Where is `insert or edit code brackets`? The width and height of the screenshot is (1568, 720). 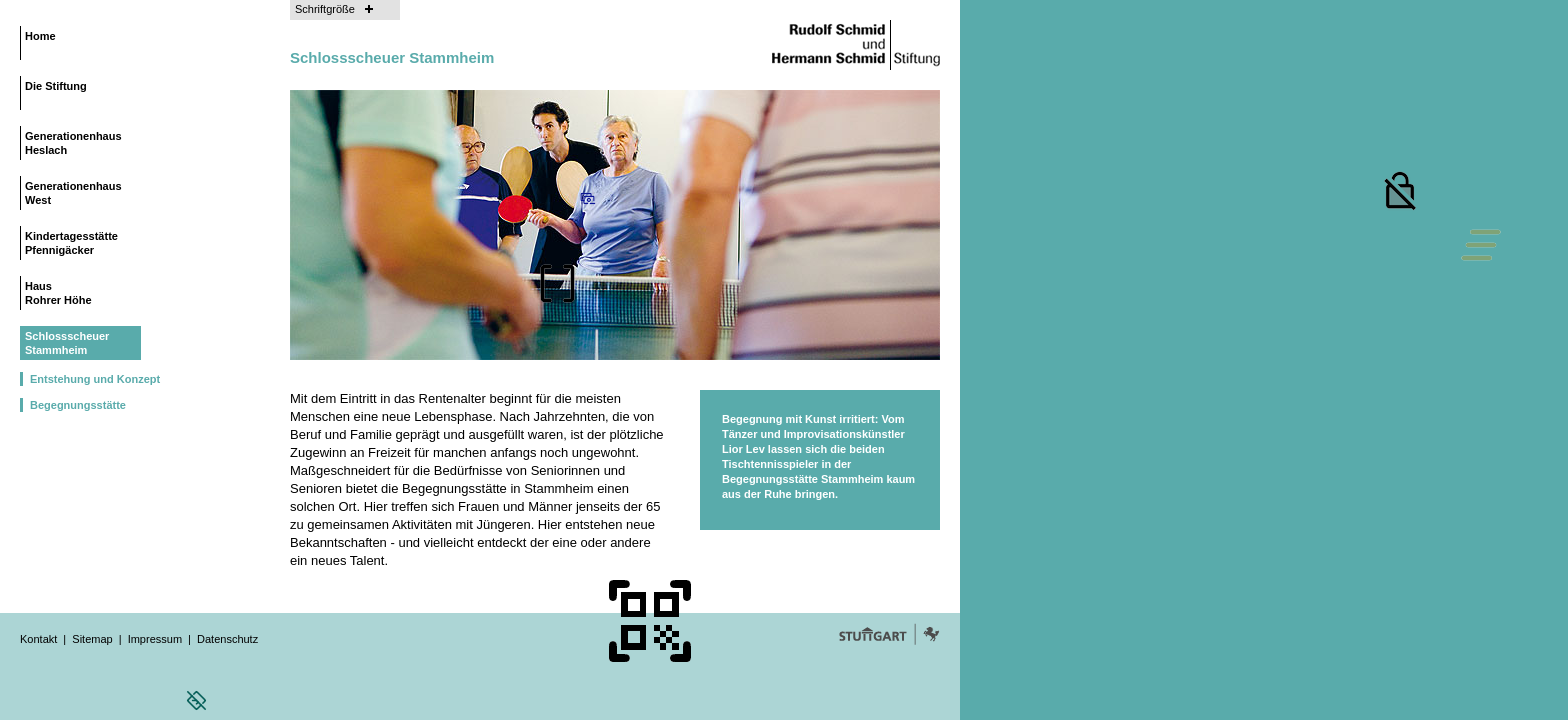
insert or edit code brackets is located at coordinates (557, 283).